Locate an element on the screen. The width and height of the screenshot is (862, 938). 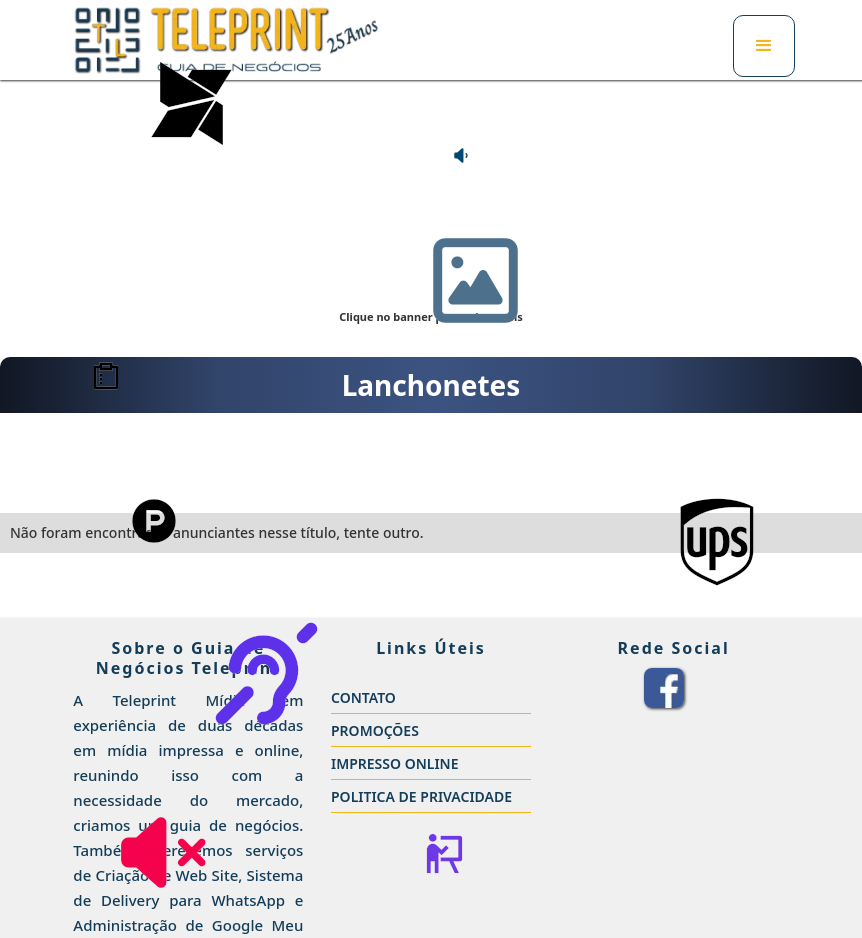
view image or photo is located at coordinates (475, 280).